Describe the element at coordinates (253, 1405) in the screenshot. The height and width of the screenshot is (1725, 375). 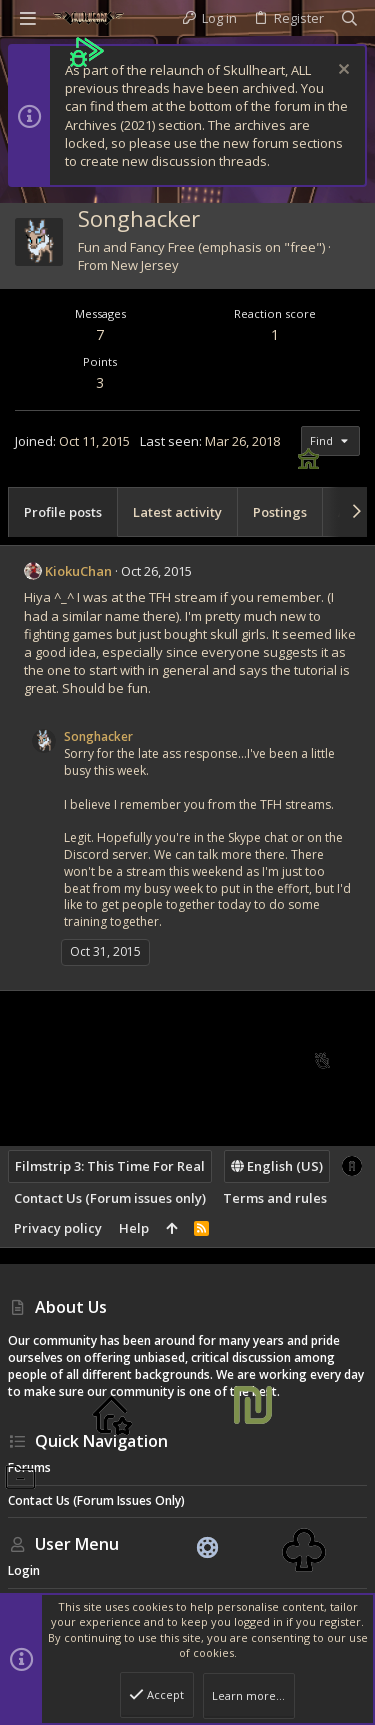
I see `indicates price or amount in Israeli shekels` at that location.